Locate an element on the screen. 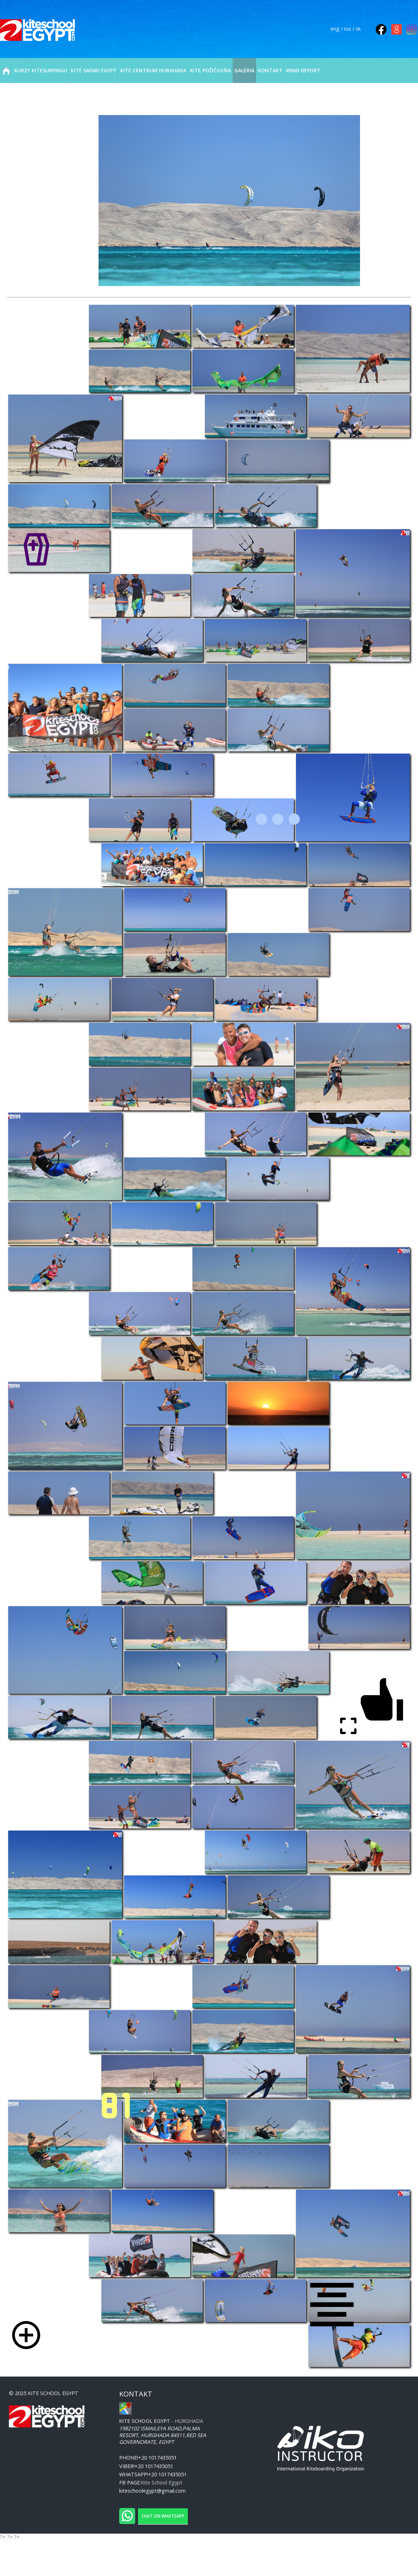 Image resolution: width=418 pixels, height=2576 pixels. add a new item is located at coordinates (26, 2335).